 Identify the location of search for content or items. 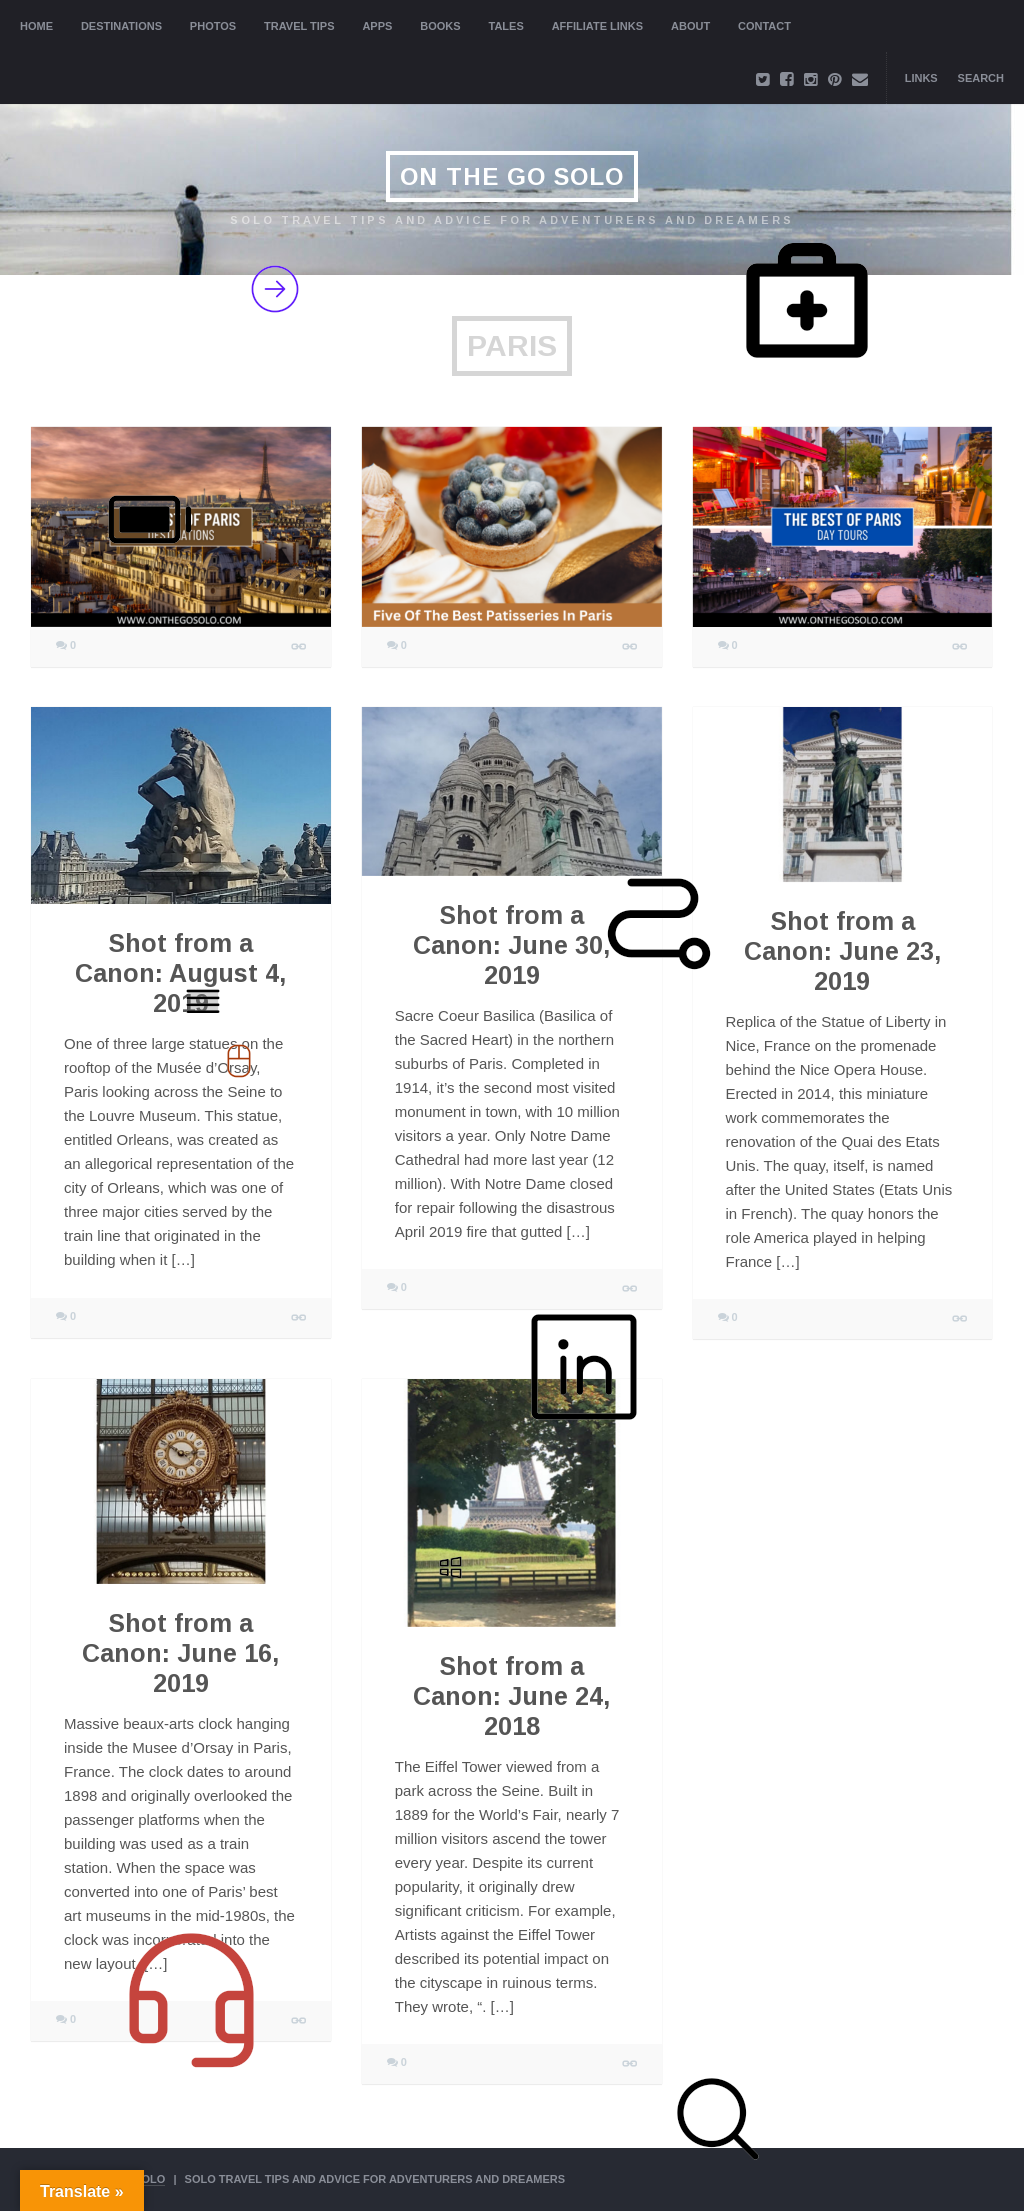
(718, 2119).